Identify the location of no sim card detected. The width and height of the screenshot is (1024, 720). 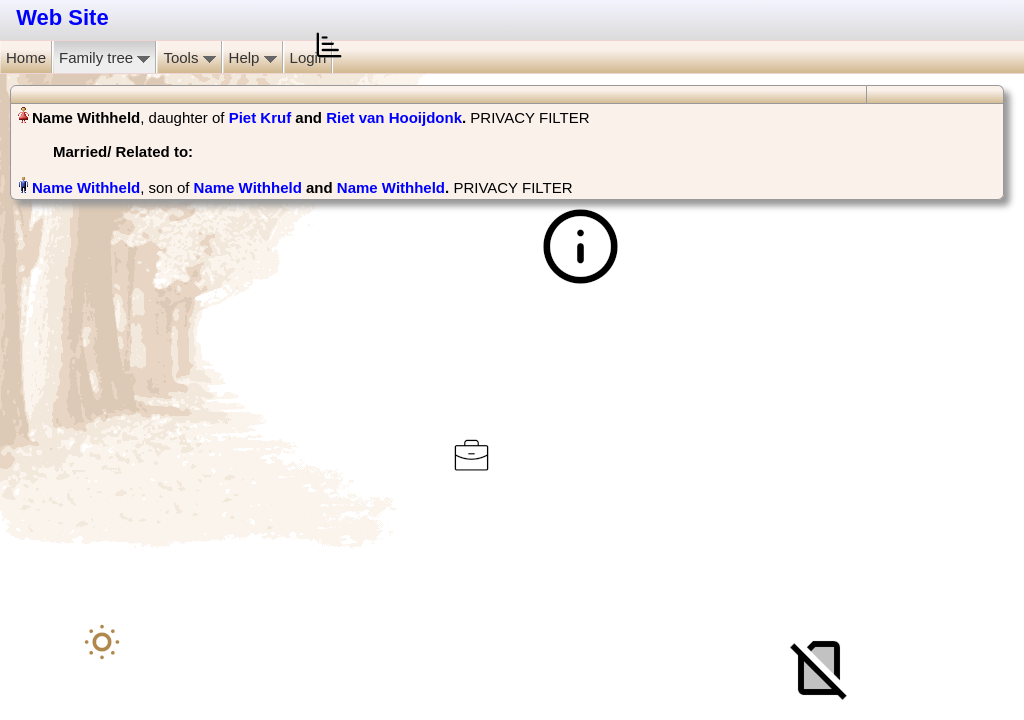
(819, 668).